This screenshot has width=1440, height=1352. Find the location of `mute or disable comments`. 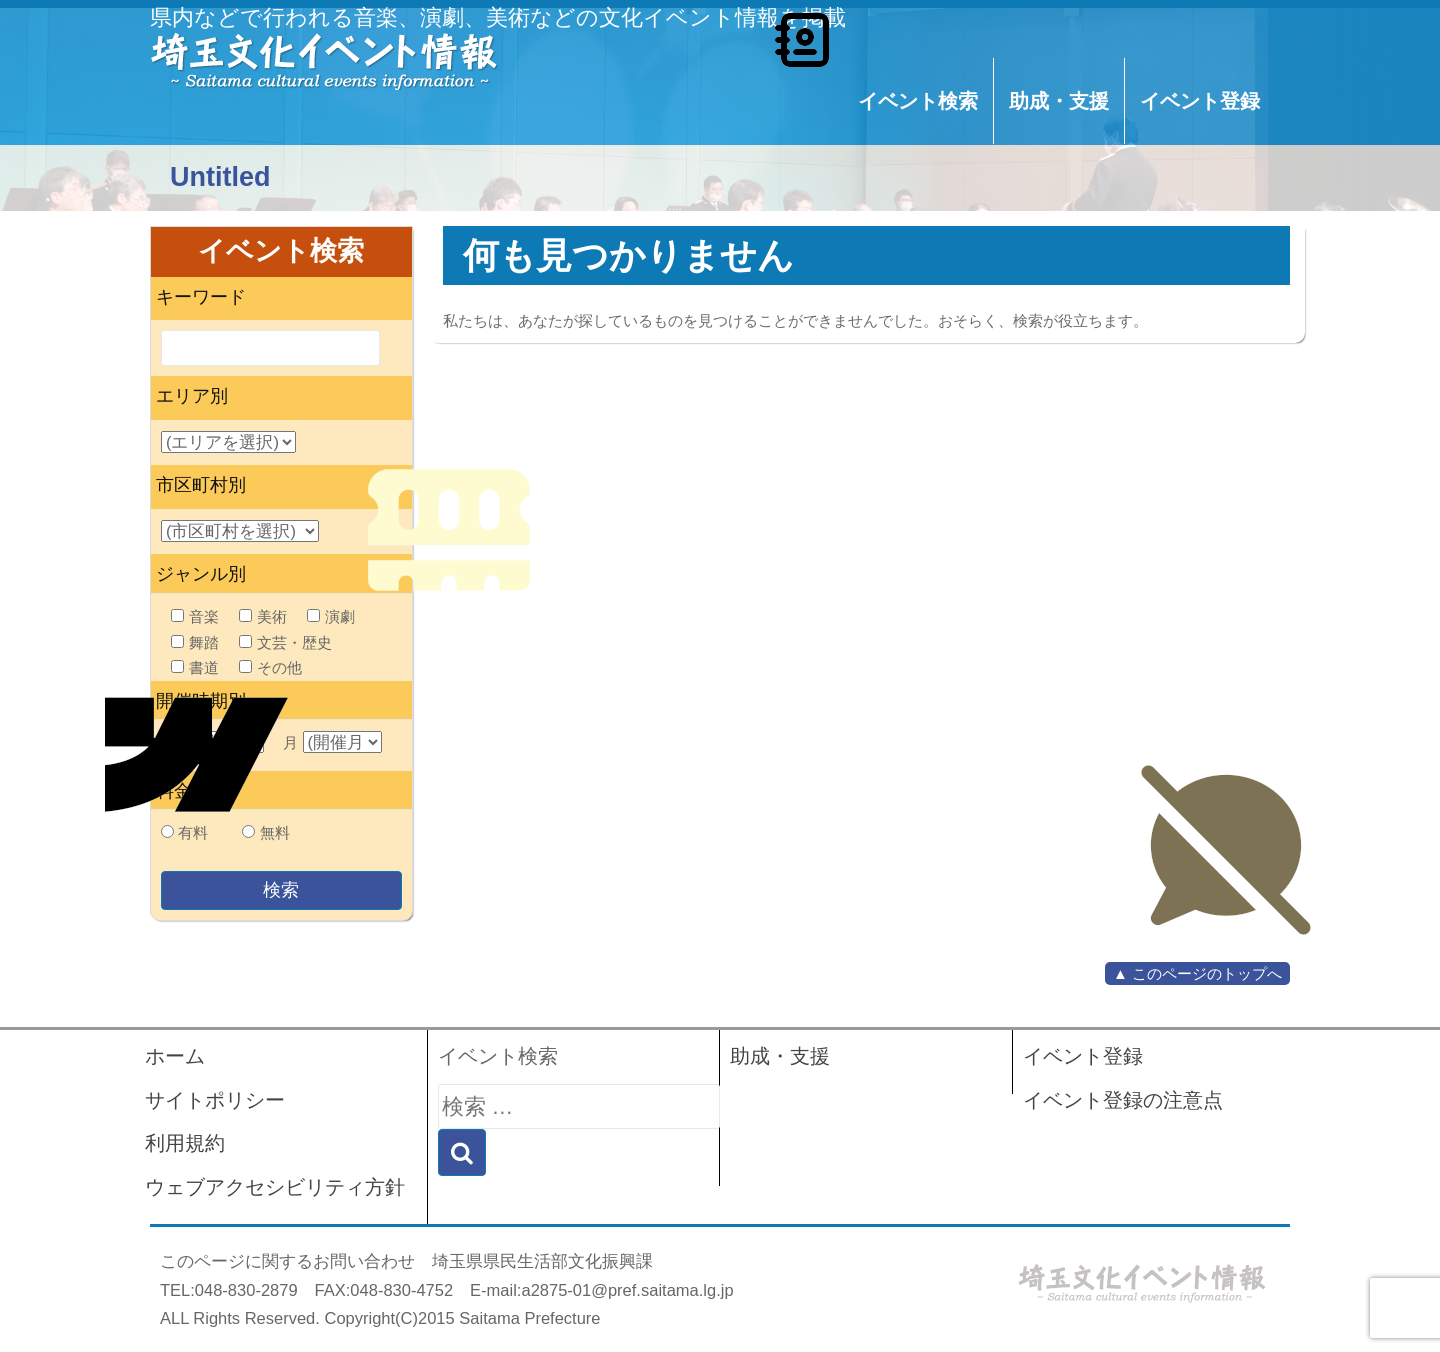

mute or disable comments is located at coordinates (1226, 850).